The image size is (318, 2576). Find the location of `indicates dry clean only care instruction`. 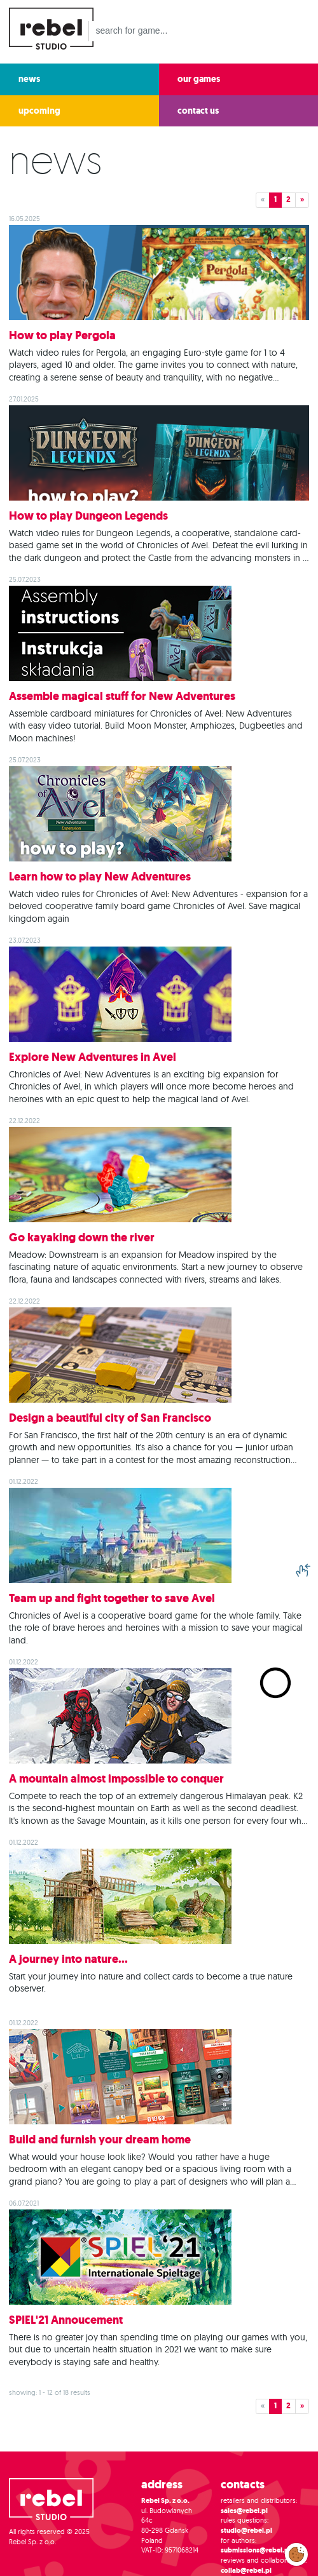

indicates dry clean only care instruction is located at coordinates (275, 1683).